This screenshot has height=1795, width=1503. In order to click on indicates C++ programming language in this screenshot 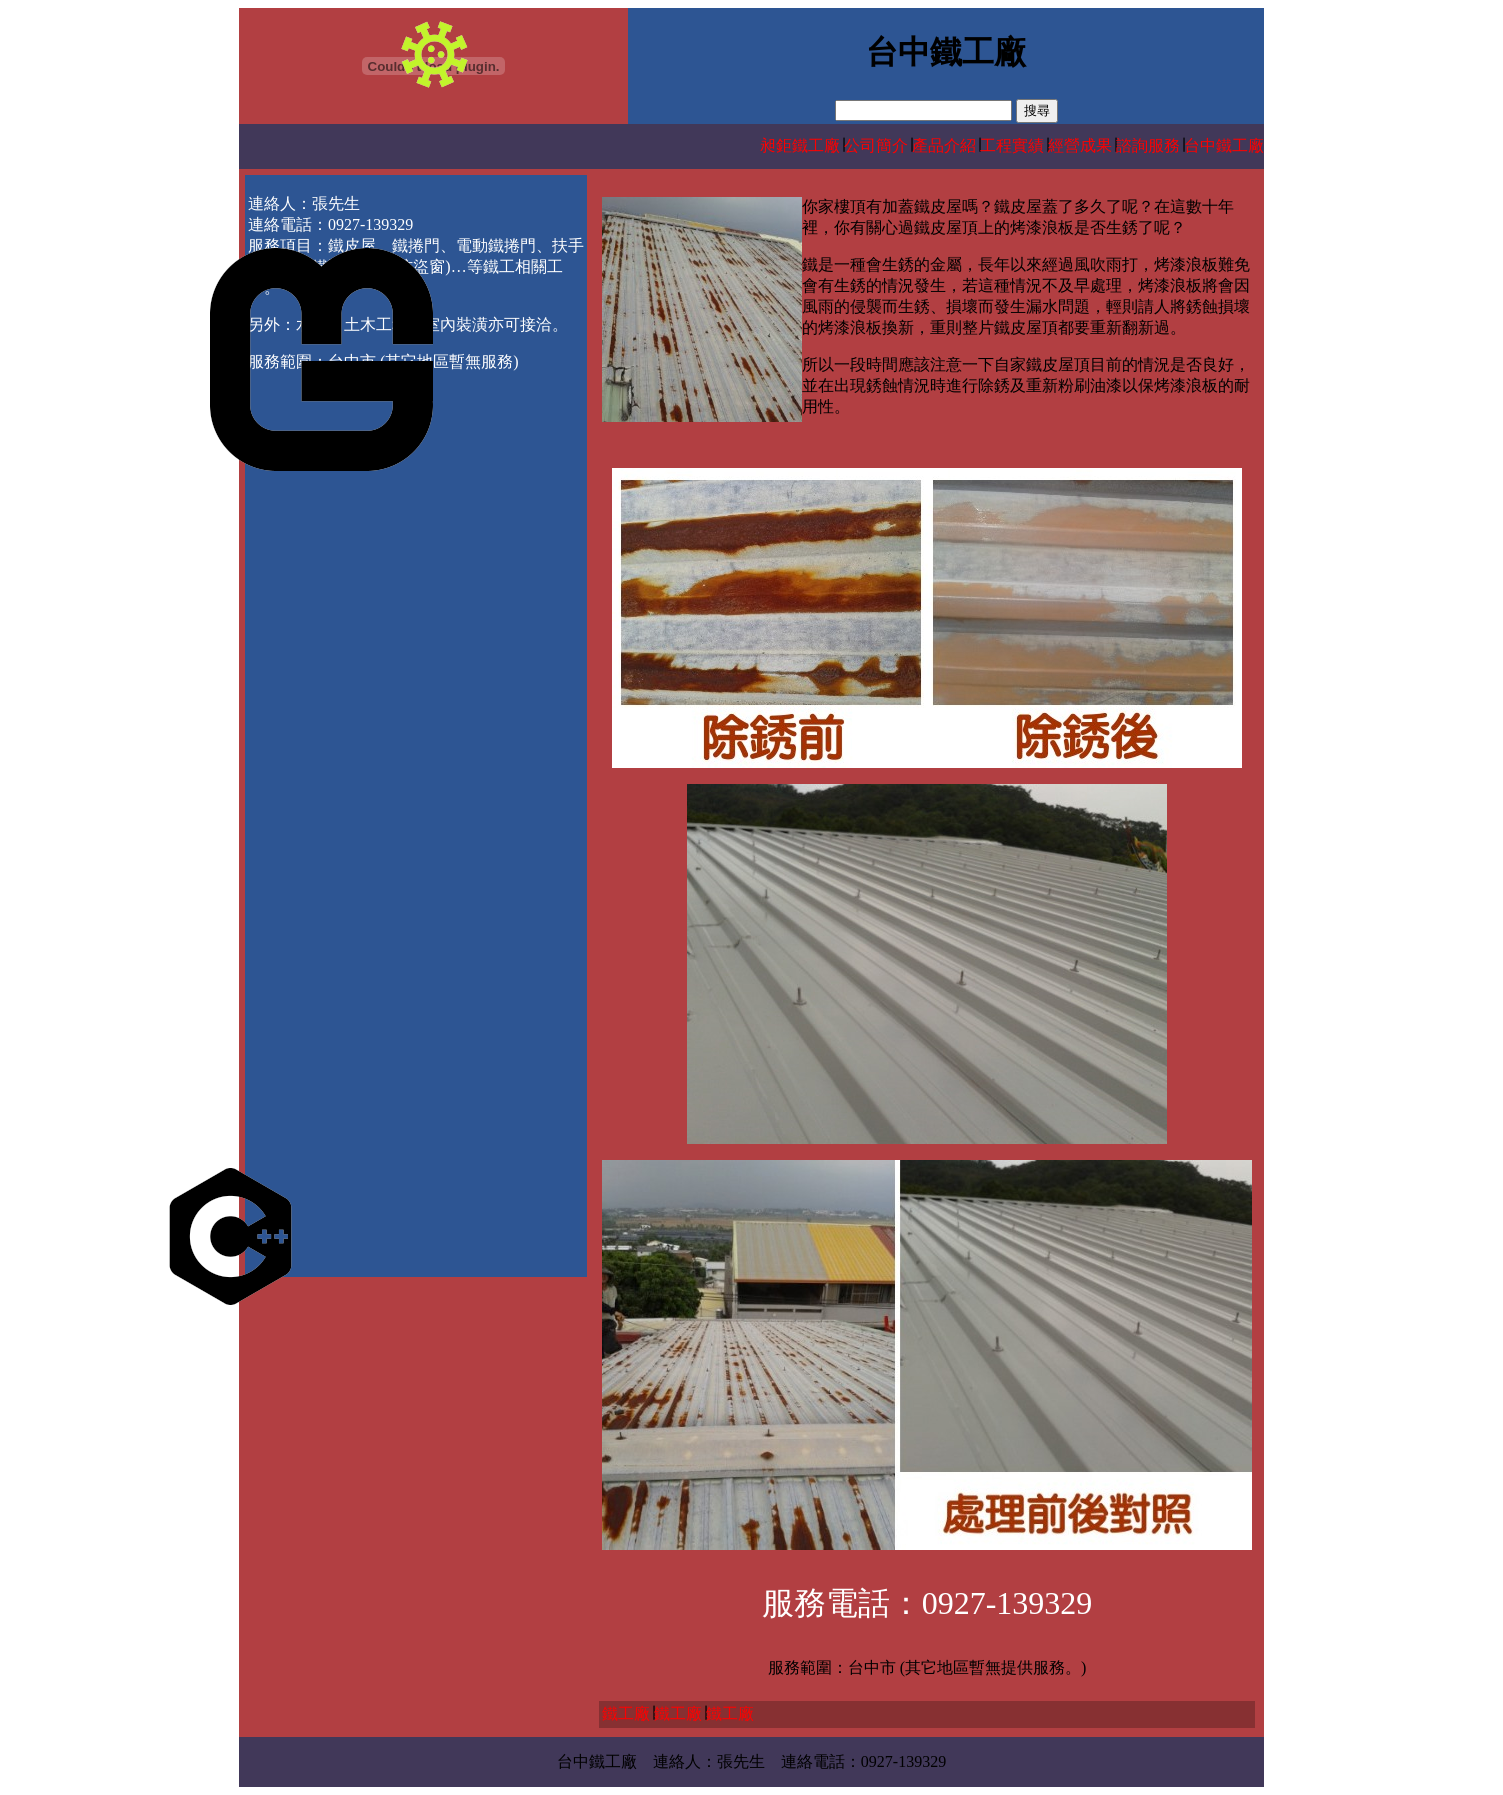, I will do `click(230, 1236)`.